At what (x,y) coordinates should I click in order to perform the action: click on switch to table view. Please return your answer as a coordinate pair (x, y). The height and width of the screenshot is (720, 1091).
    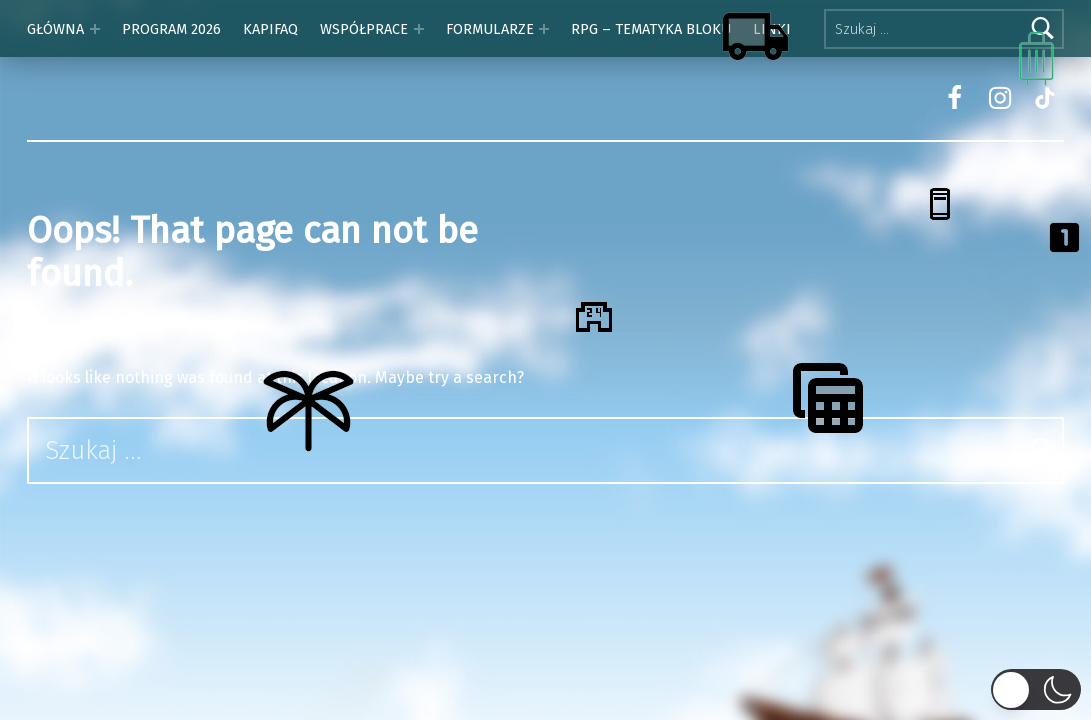
    Looking at the image, I should click on (828, 398).